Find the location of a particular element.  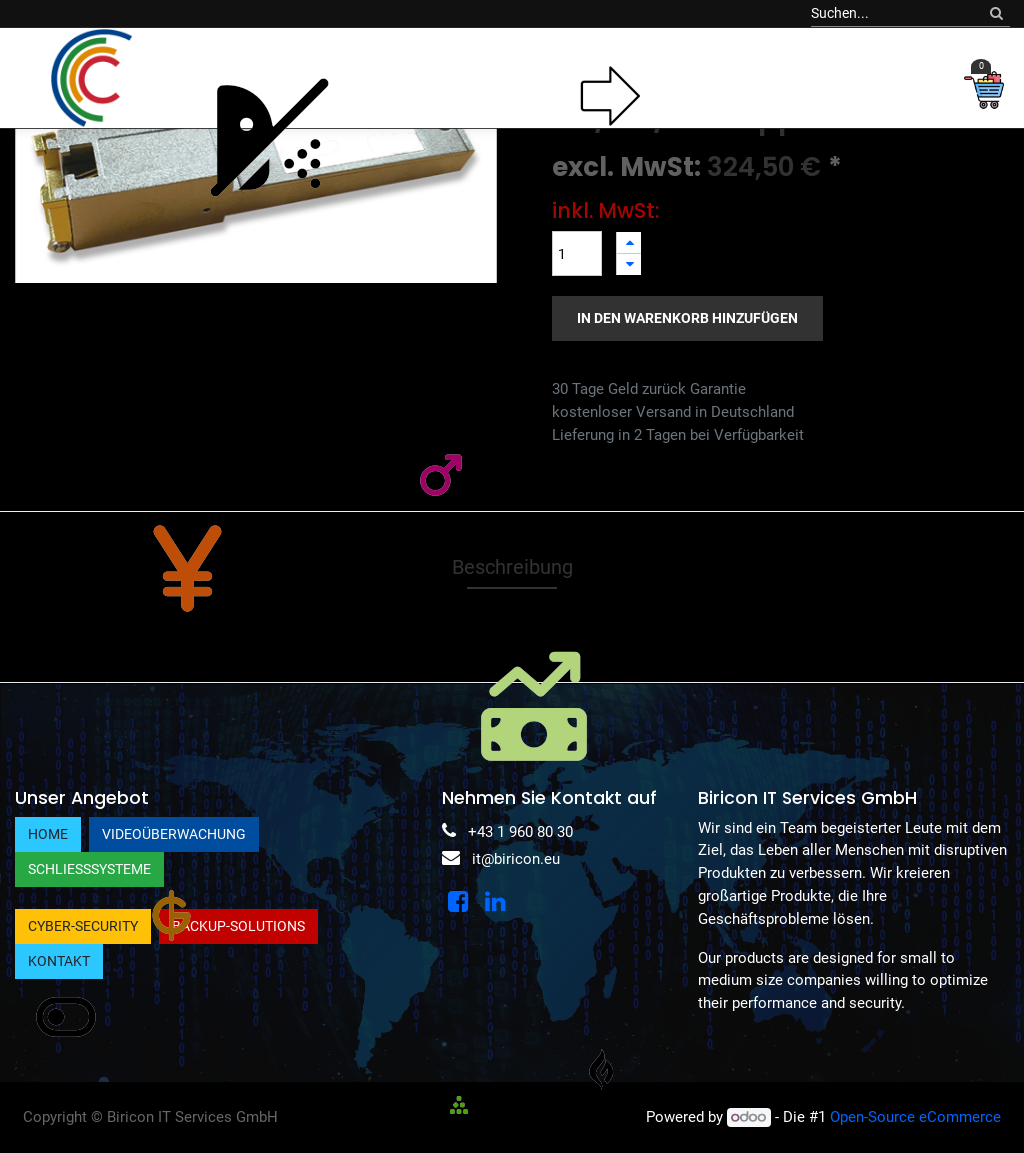

indicates price or payment in Chinese yuan (renminbi) is located at coordinates (187, 568).